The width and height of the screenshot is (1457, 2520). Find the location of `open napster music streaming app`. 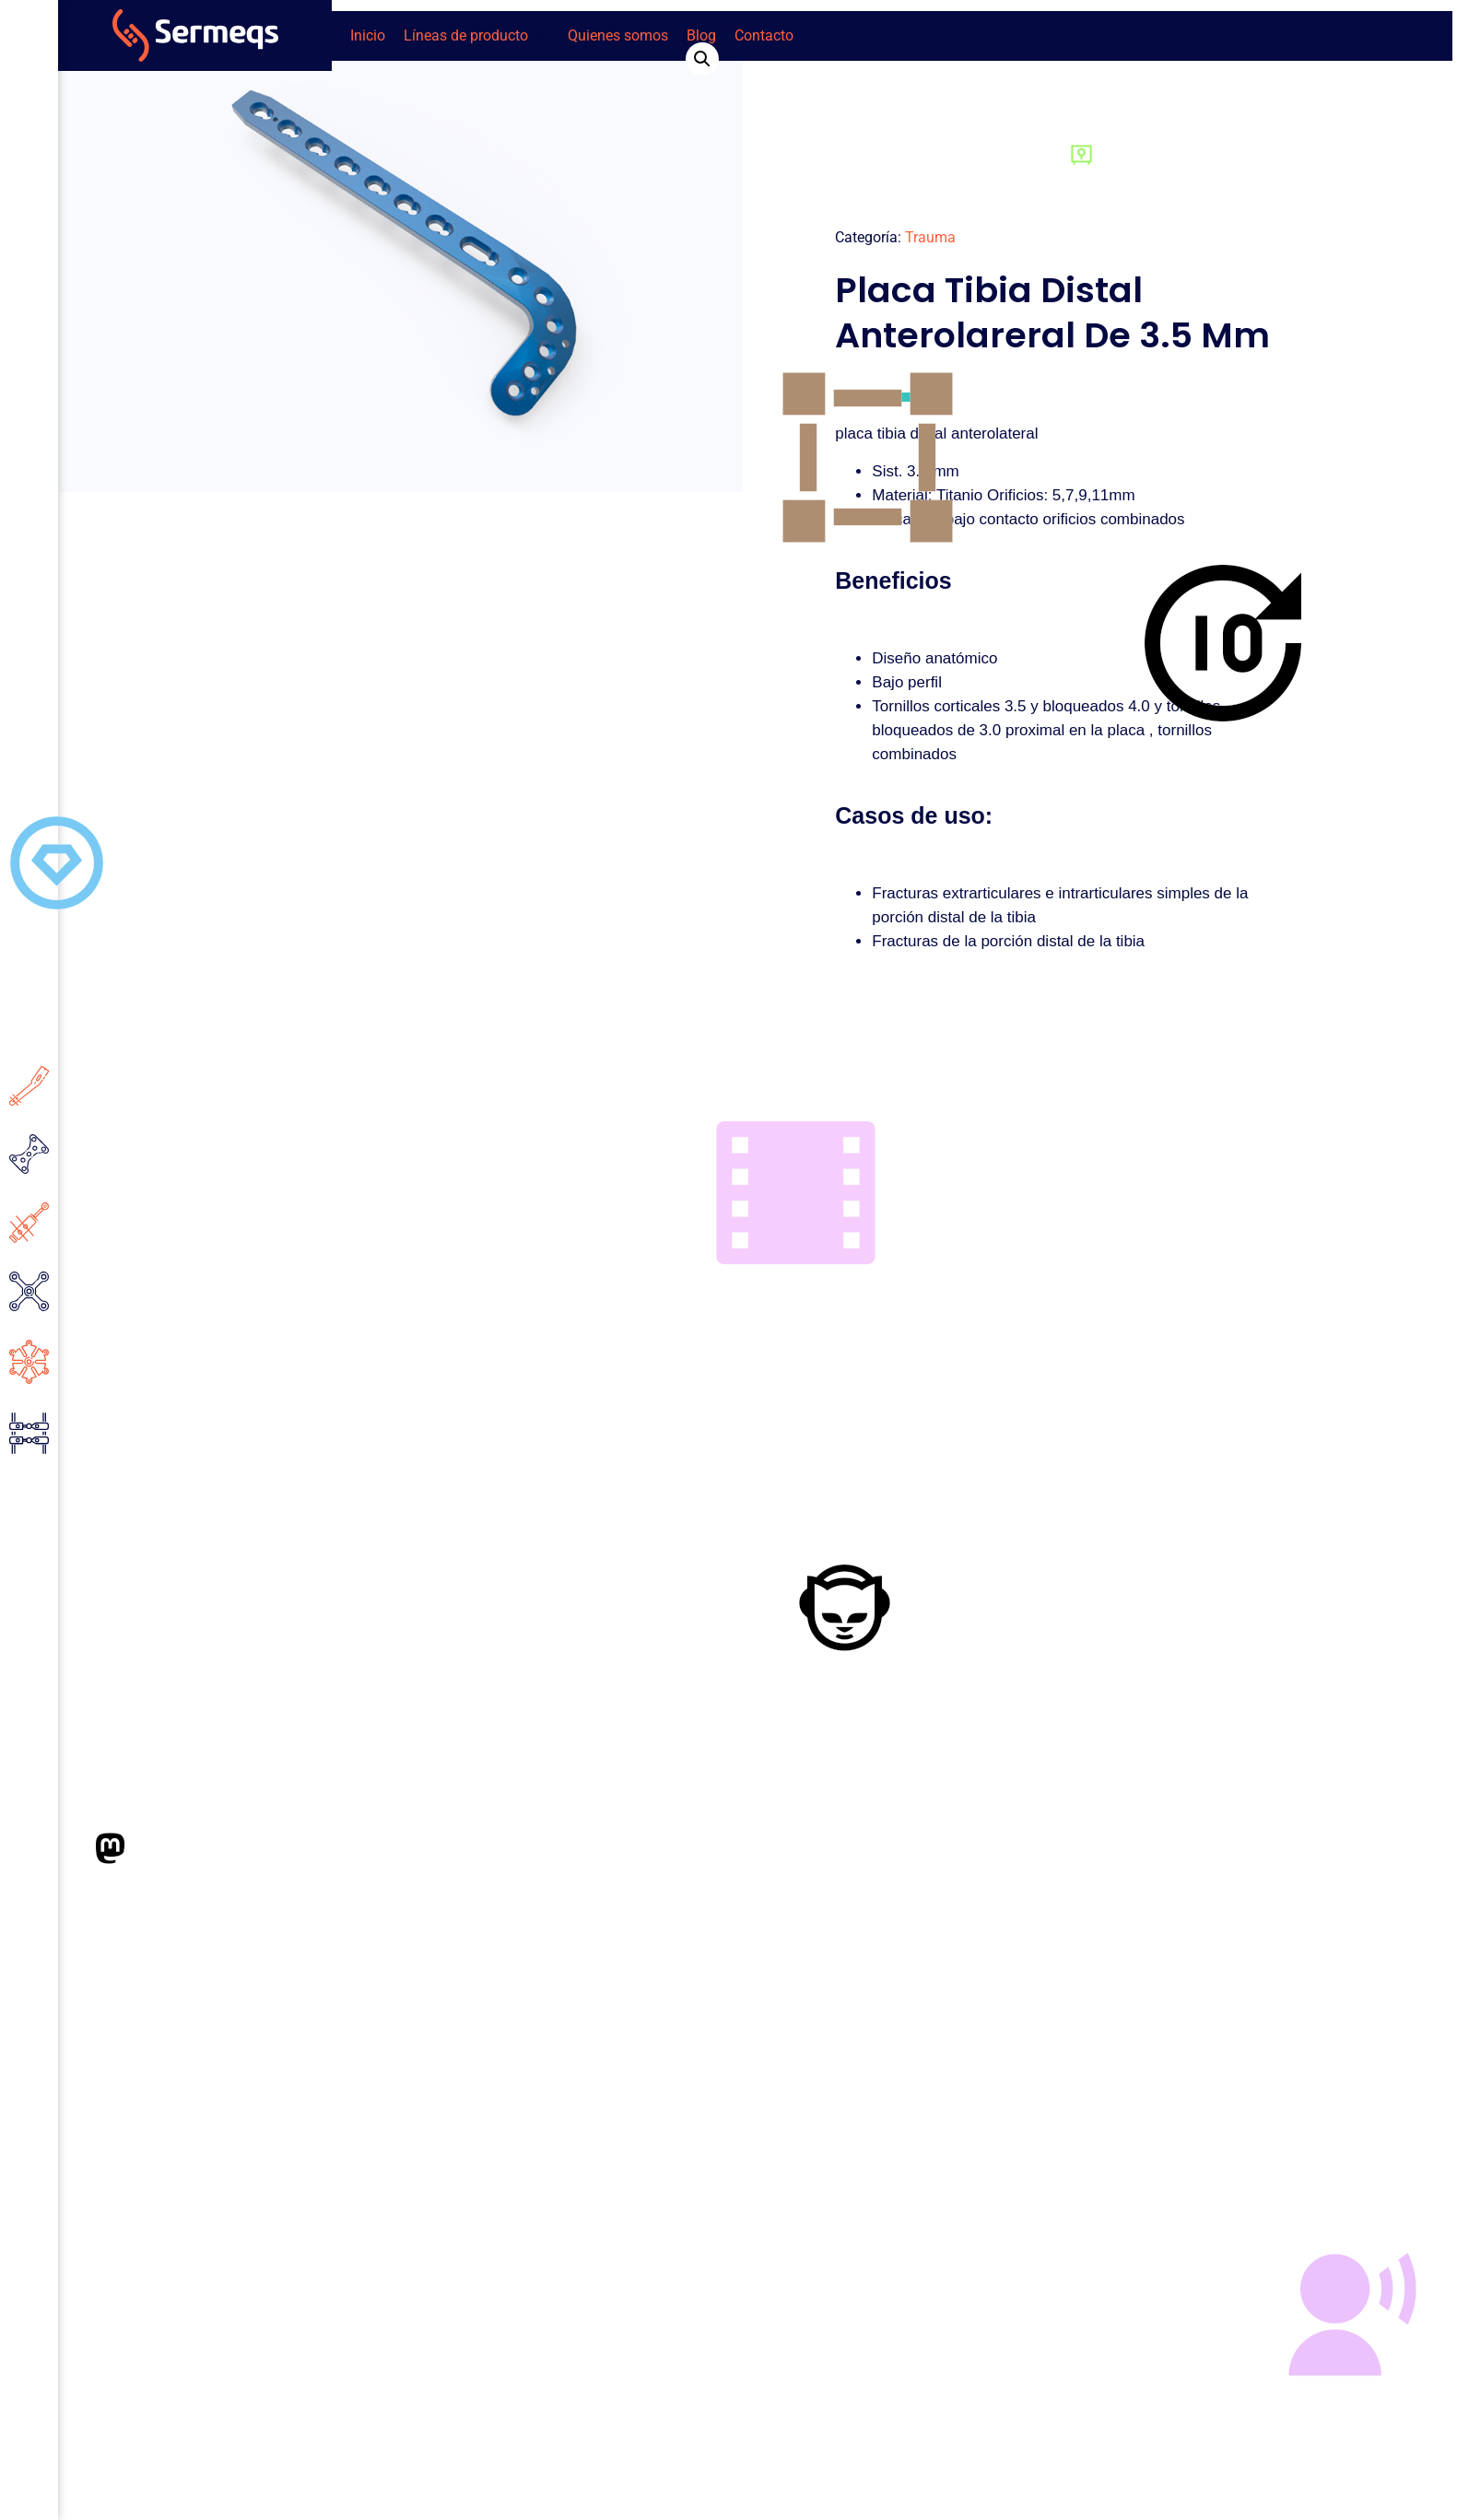

open napster music streaming app is located at coordinates (844, 1605).